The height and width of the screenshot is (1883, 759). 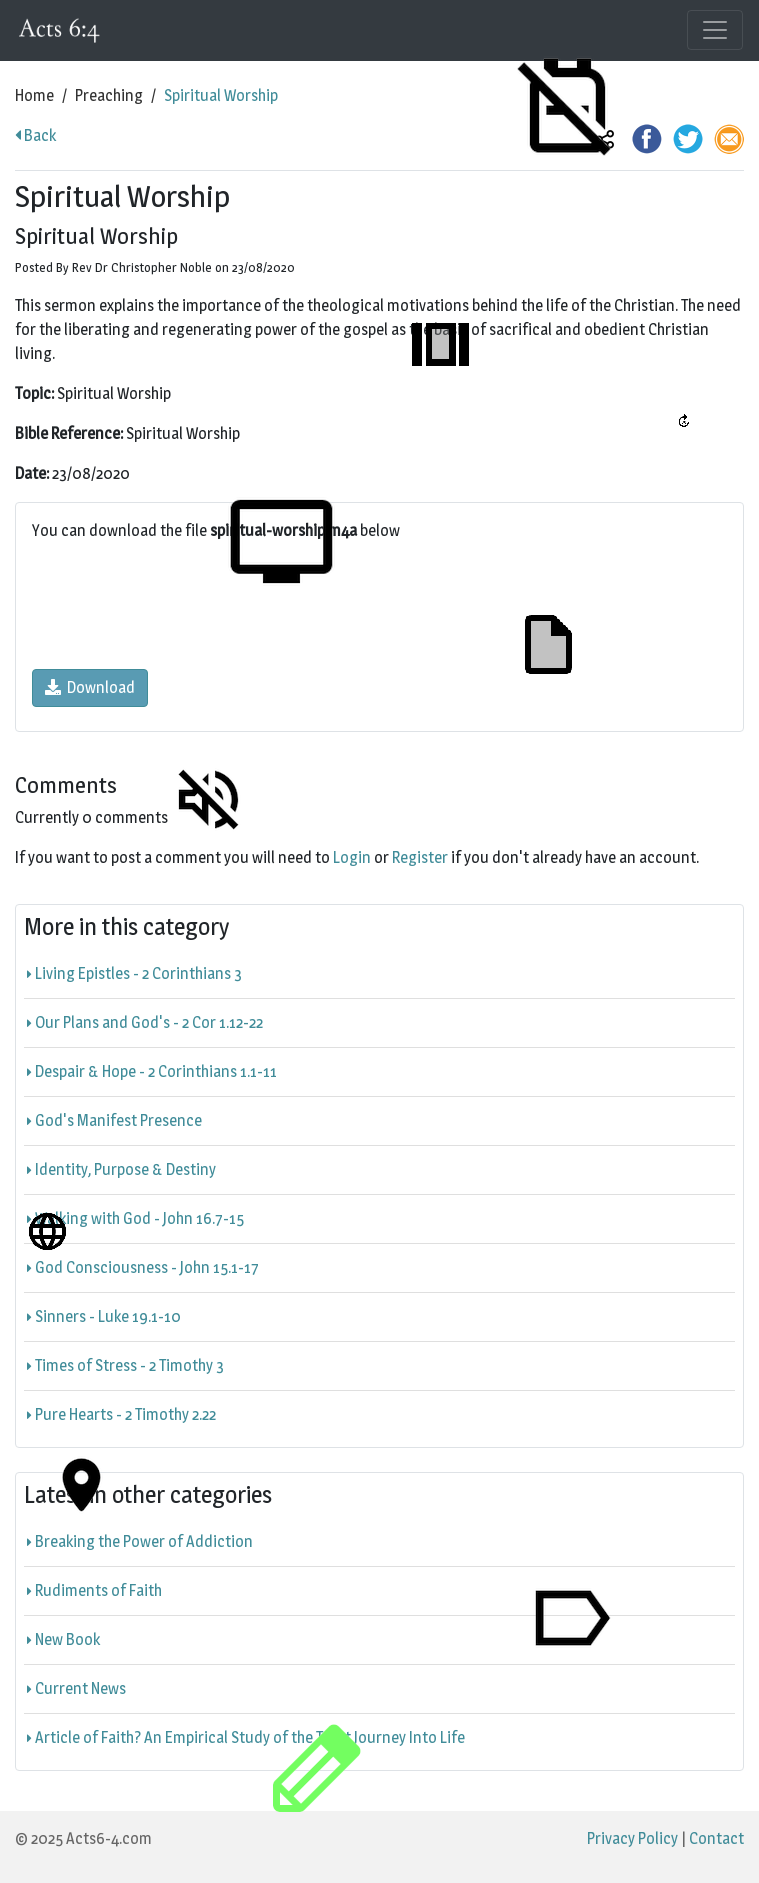 I want to click on skip forward 30 seconds in media playback, so click(x=684, y=421).